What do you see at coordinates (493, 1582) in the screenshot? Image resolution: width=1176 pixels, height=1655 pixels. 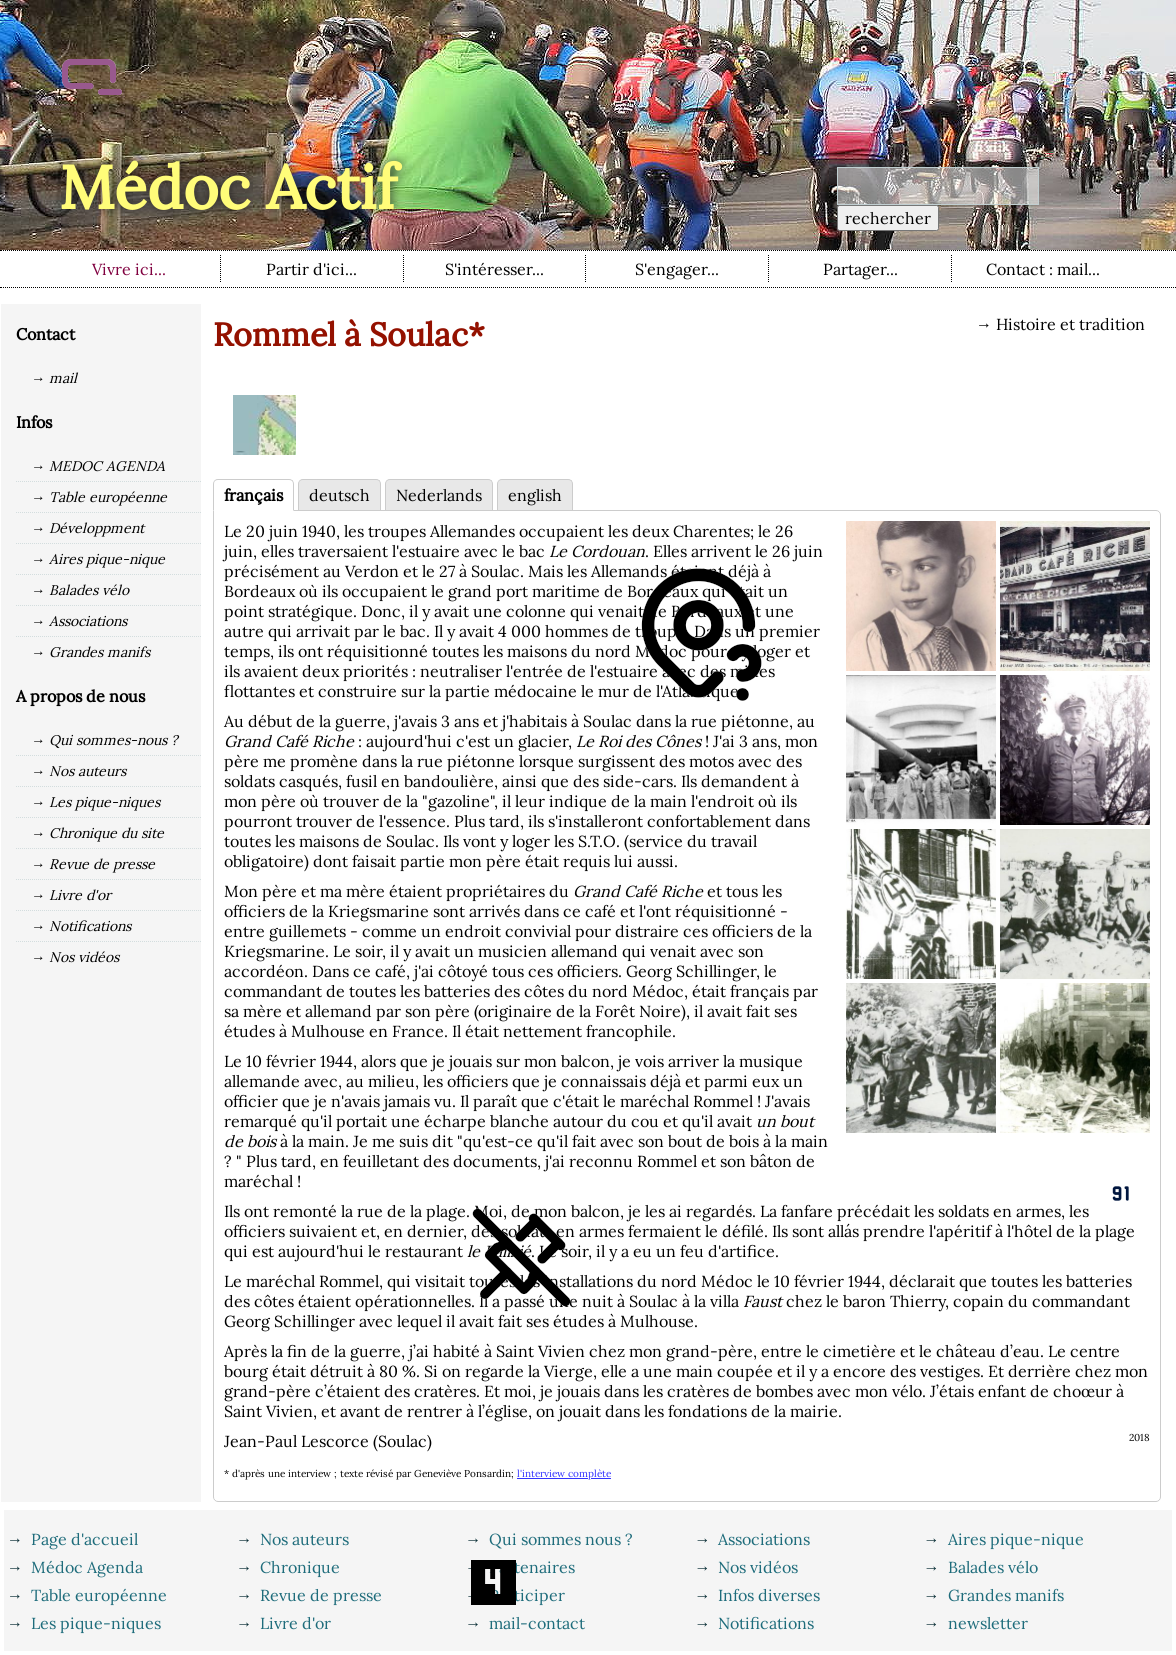 I see `select filter or preset number 4` at bounding box center [493, 1582].